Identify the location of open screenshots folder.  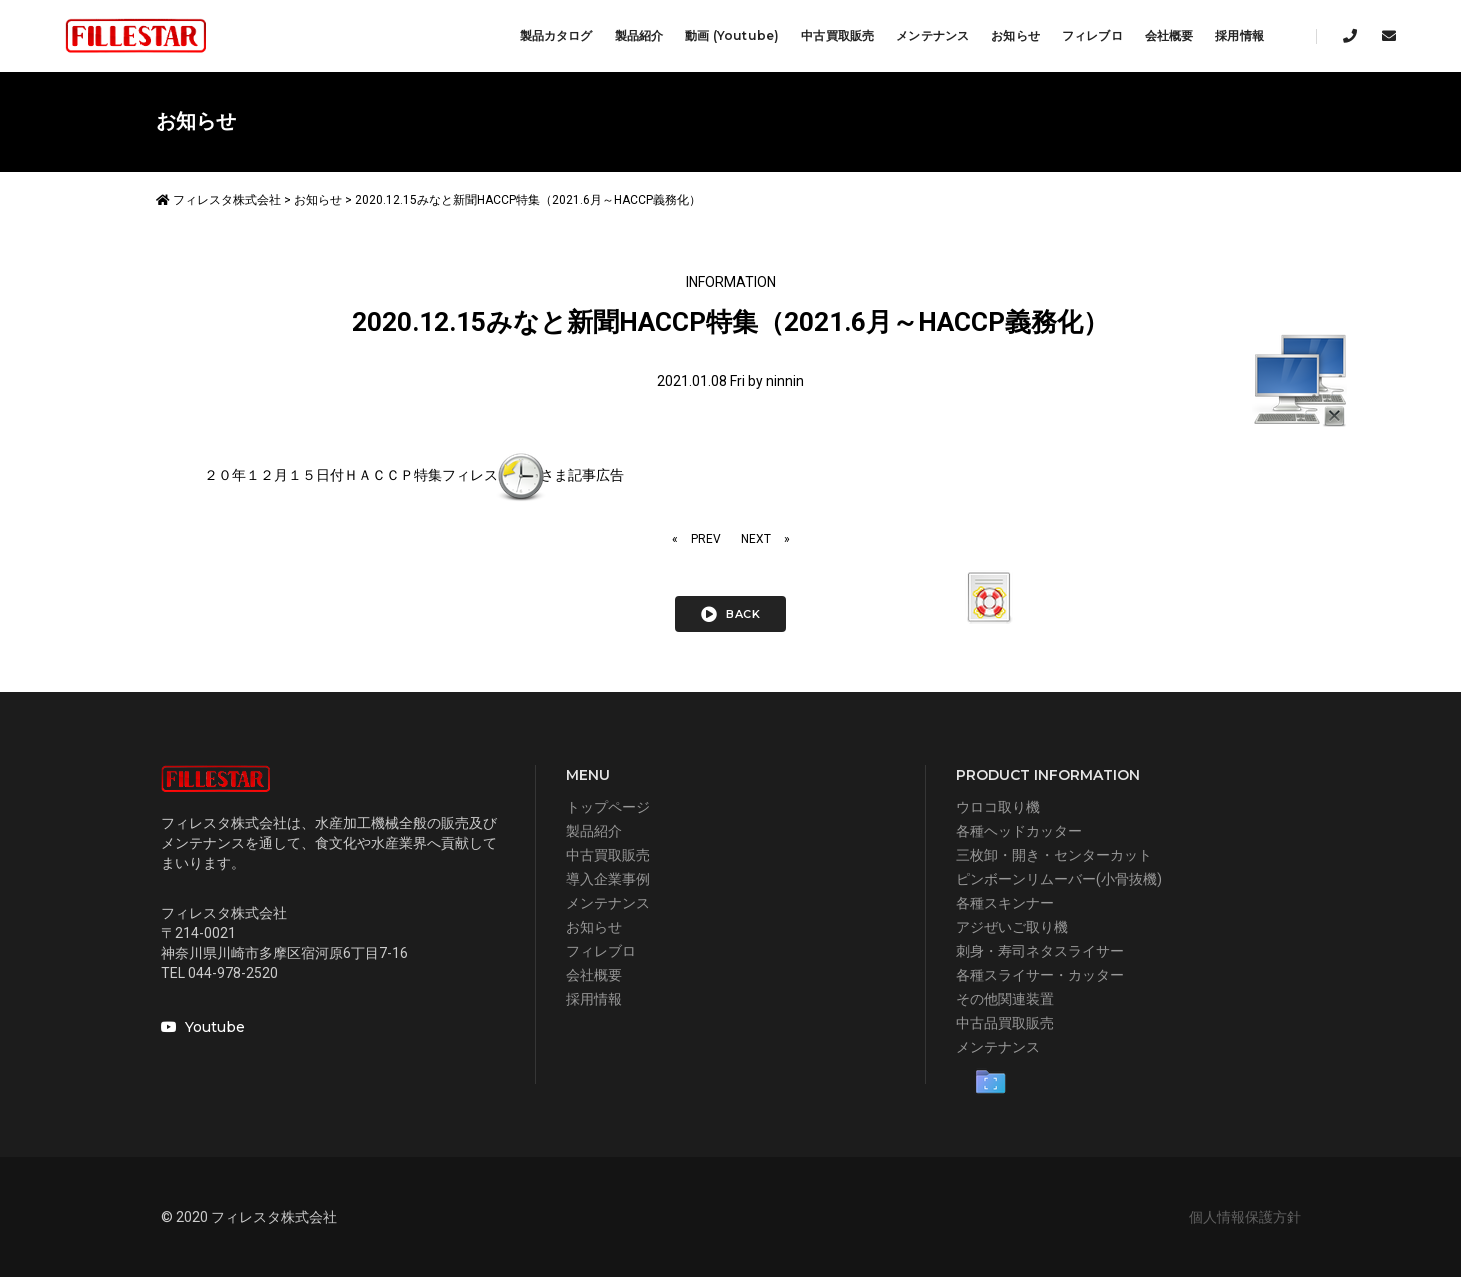
(990, 1082).